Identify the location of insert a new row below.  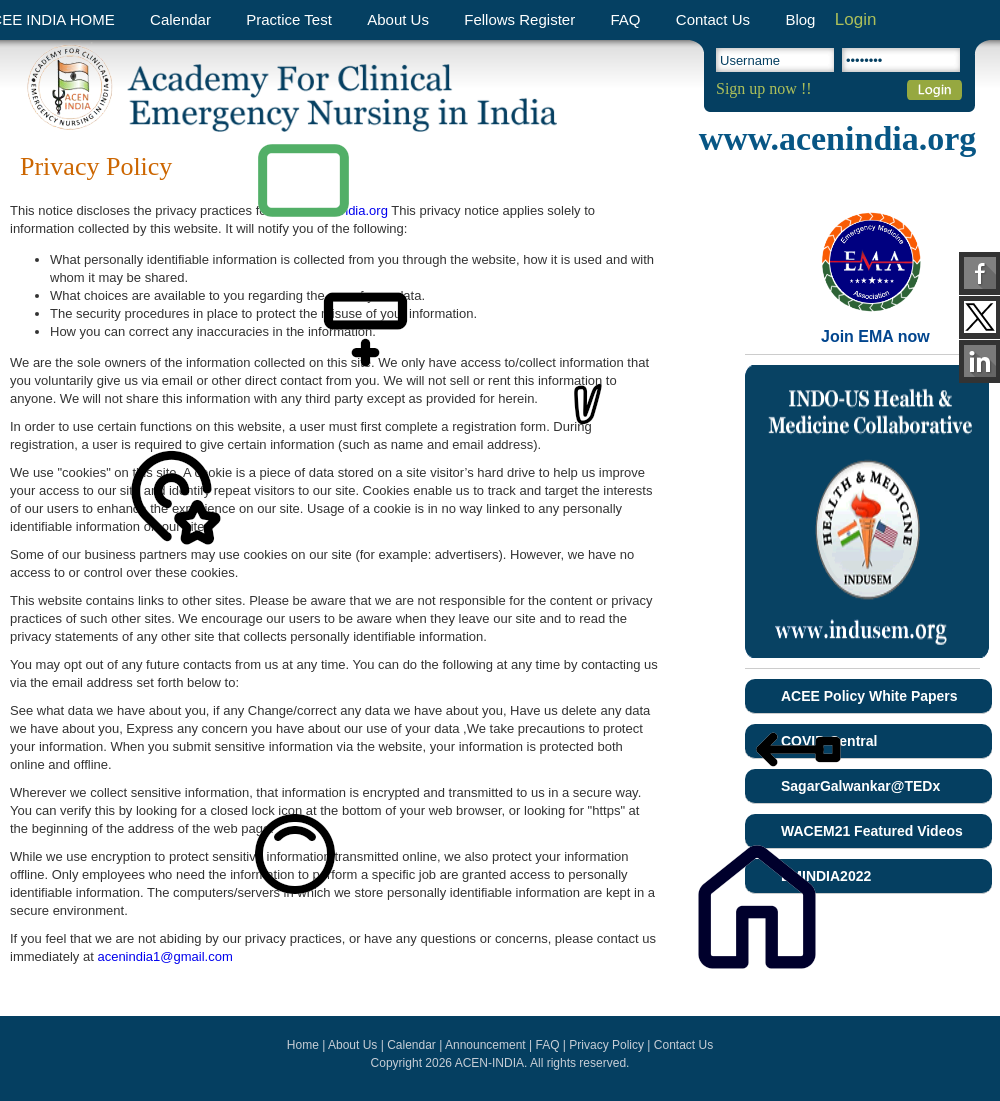
(365, 329).